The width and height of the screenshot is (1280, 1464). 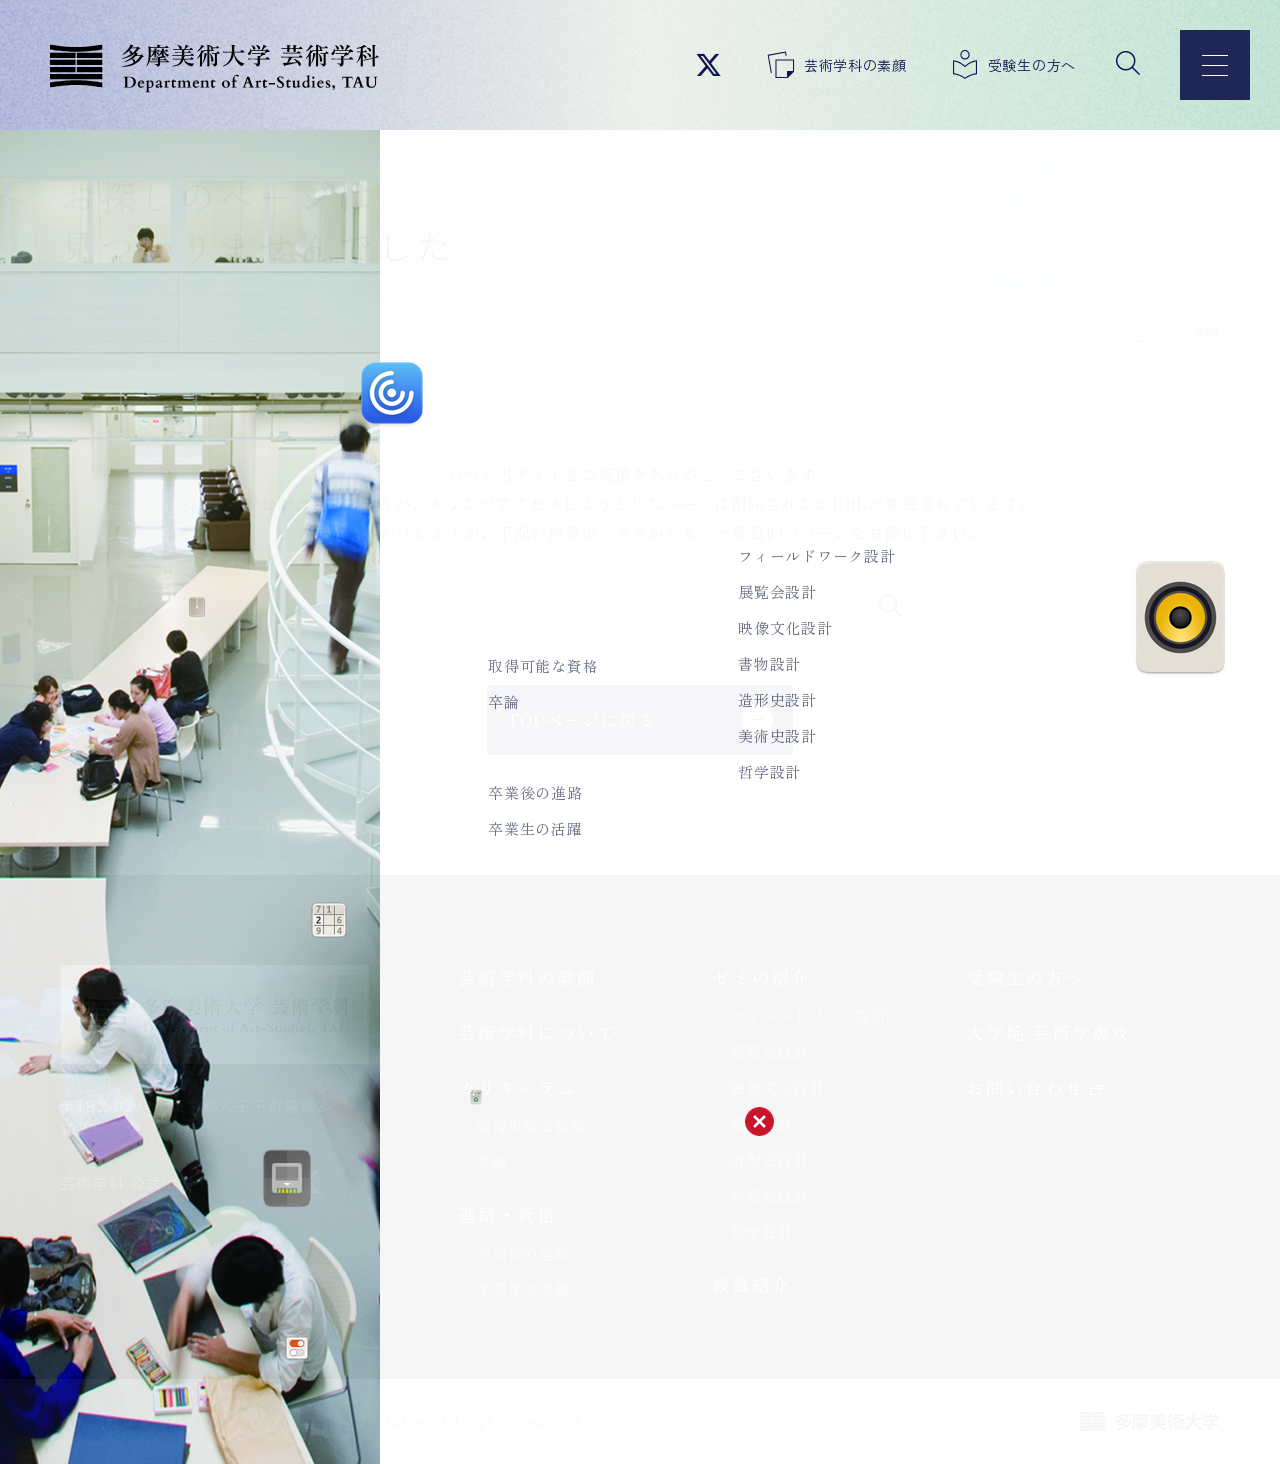 What do you see at coordinates (297, 1348) in the screenshot?
I see `open desktop preferences or settings` at bounding box center [297, 1348].